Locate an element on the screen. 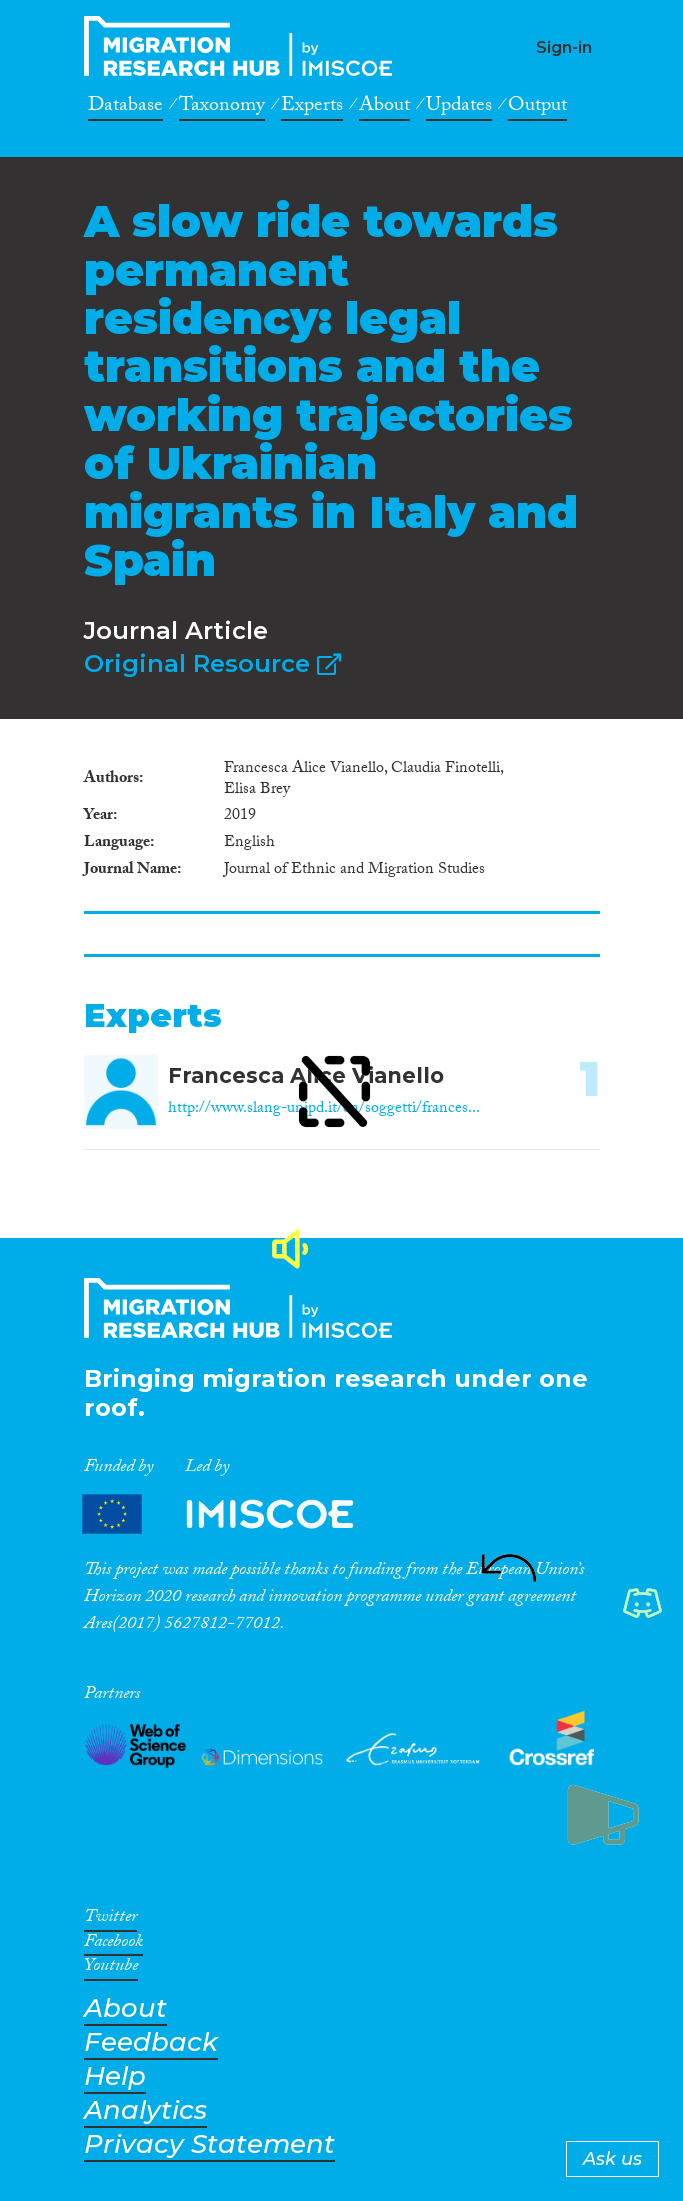  make an announcement or broadcast is located at coordinates (600, 1817).